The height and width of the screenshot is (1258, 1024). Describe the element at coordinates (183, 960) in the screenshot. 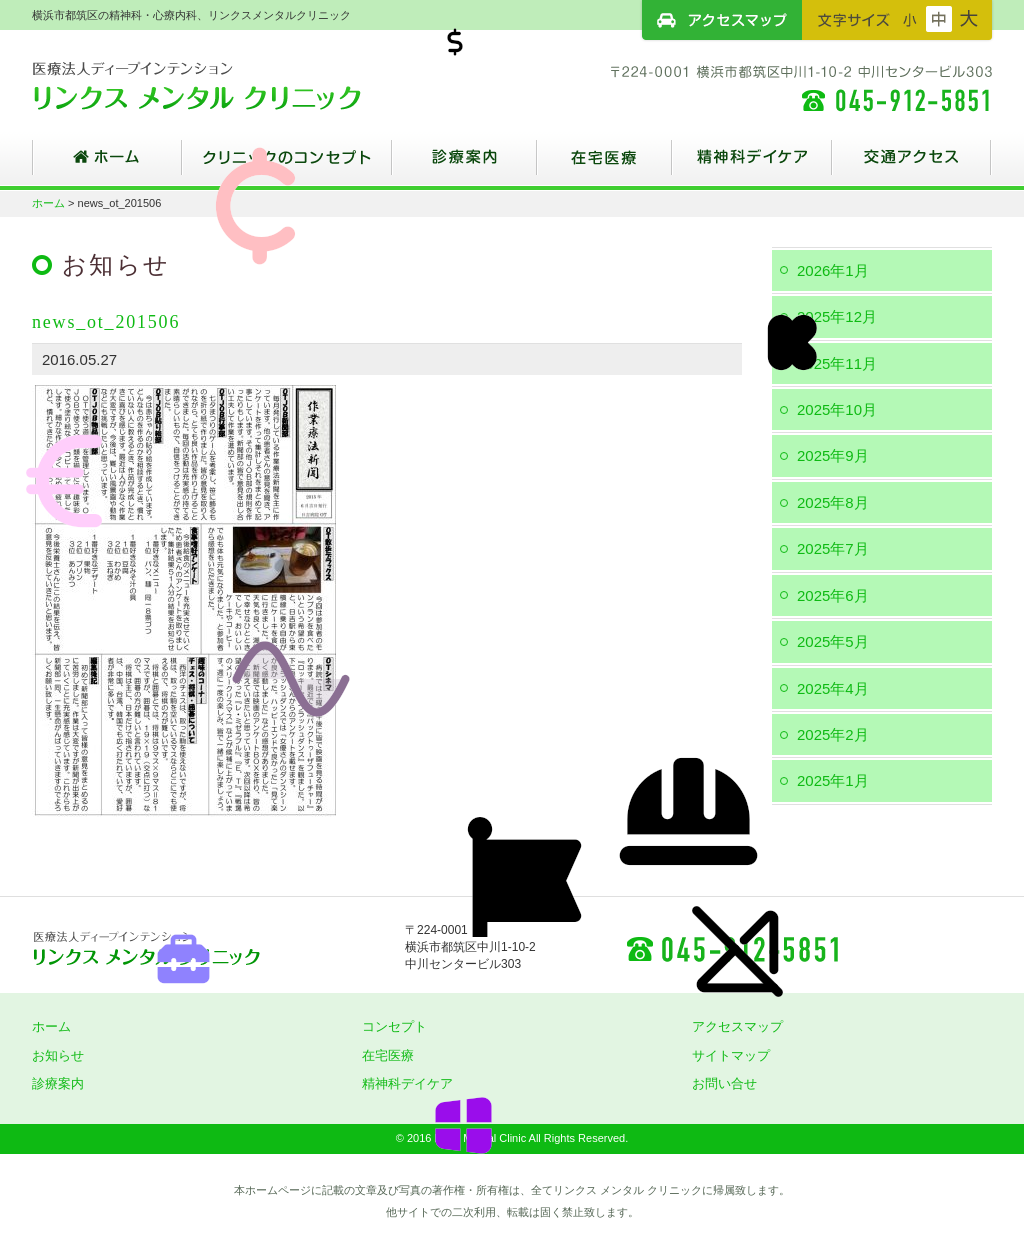

I see `access tools and utilities` at that location.